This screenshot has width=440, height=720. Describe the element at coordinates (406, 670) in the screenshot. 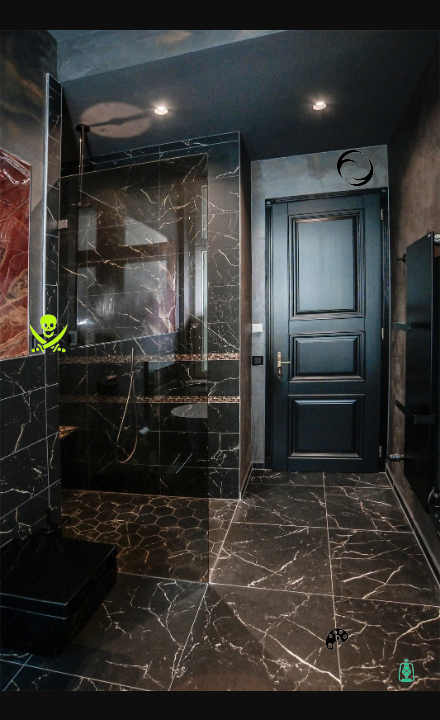

I see `toggle light or dark mode` at that location.